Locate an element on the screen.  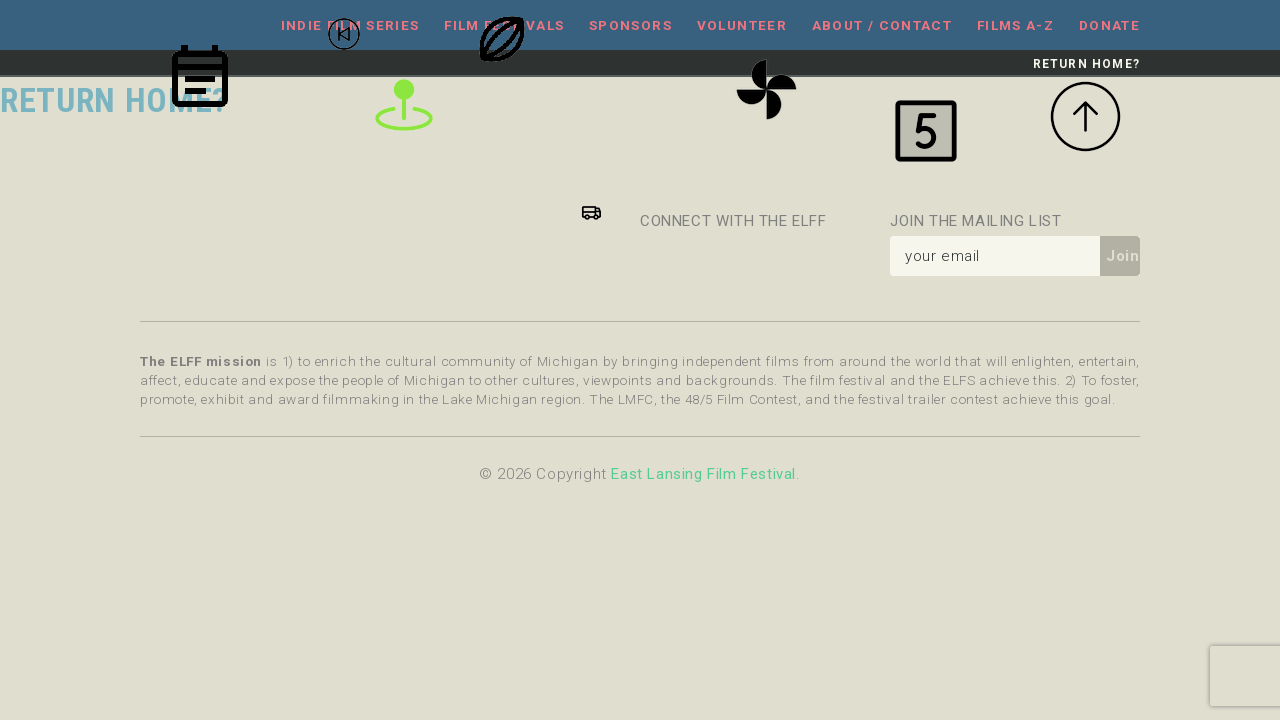
access toys or games section is located at coordinates (766, 89).